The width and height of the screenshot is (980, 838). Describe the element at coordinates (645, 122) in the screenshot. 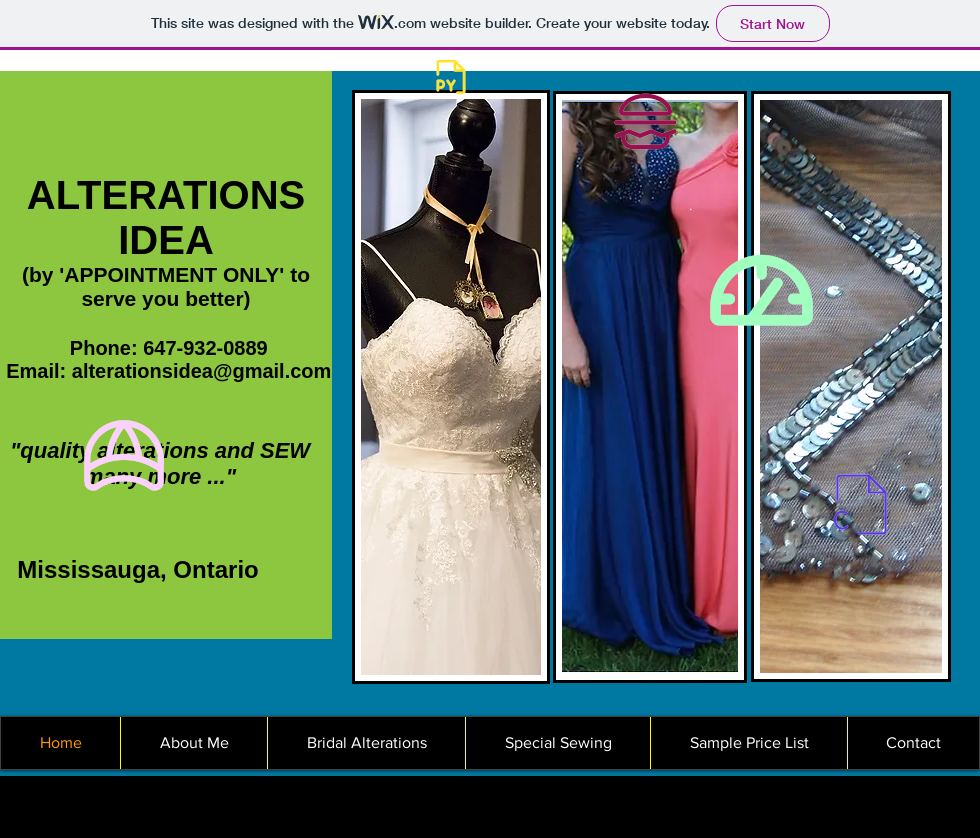

I see `food or restaurant category` at that location.